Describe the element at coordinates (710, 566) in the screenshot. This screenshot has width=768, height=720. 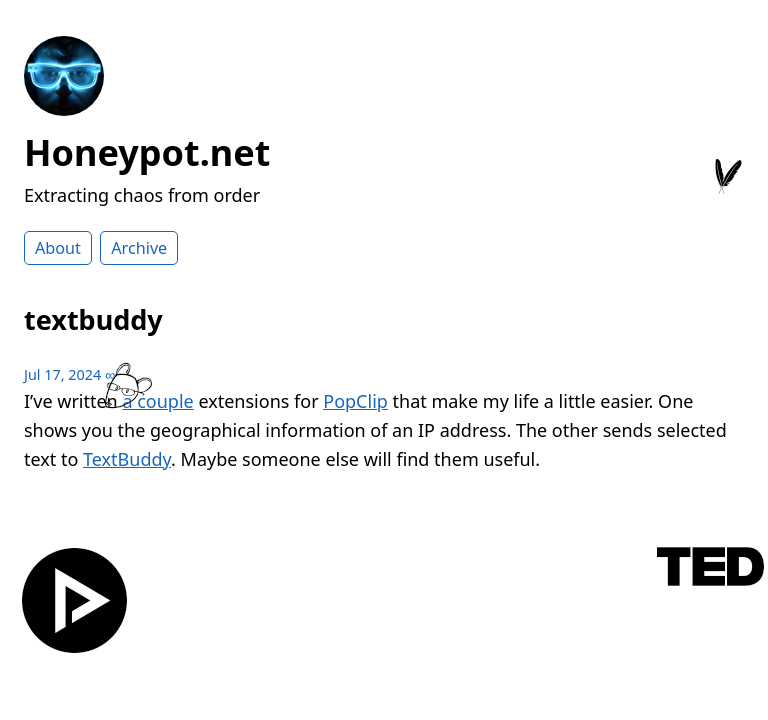
I see `open the TED app` at that location.